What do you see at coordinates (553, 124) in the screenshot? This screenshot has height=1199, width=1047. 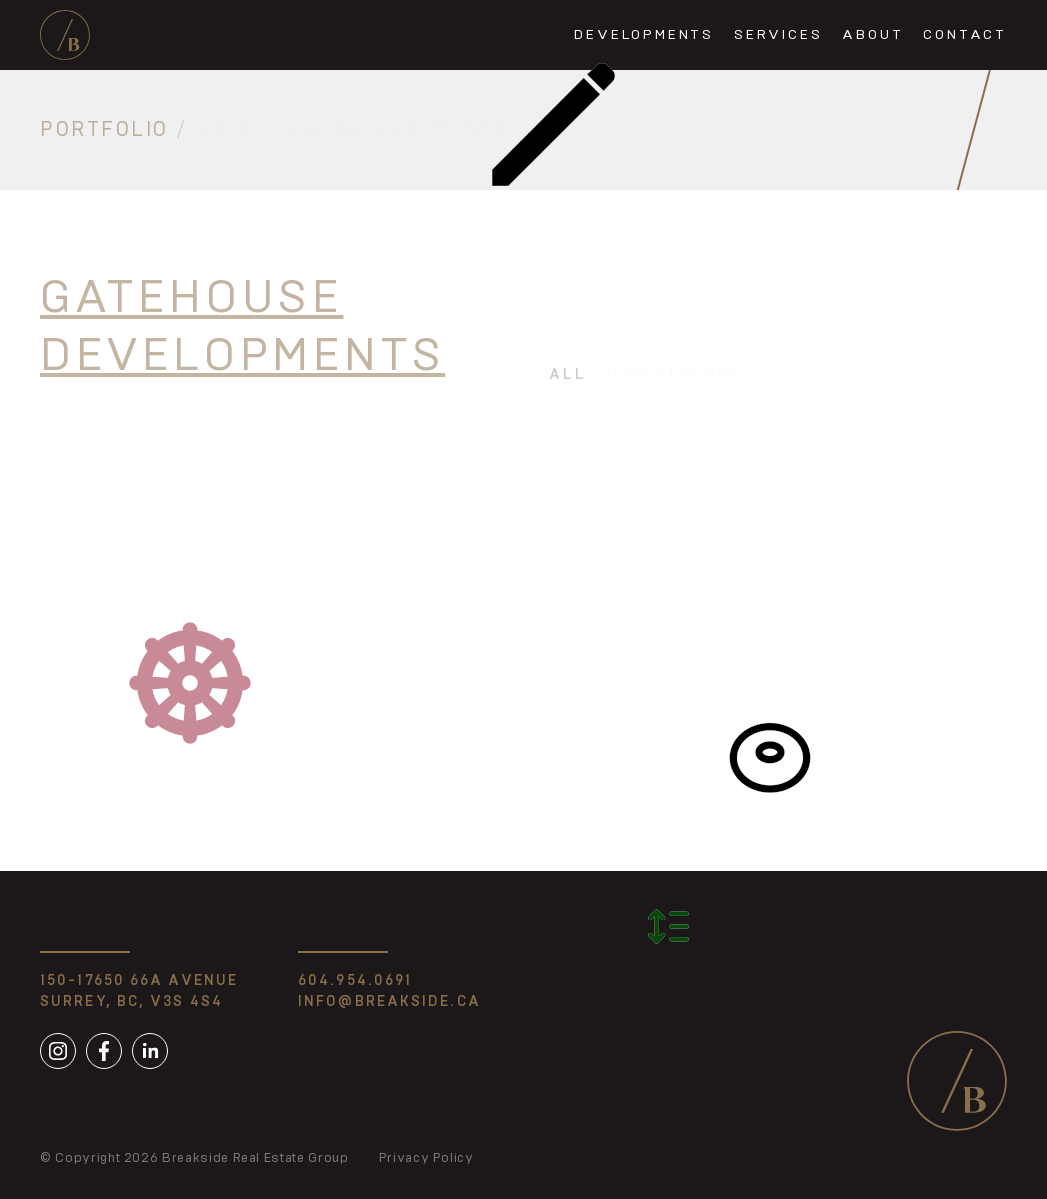 I see `edit content or settings` at bounding box center [553, 124].